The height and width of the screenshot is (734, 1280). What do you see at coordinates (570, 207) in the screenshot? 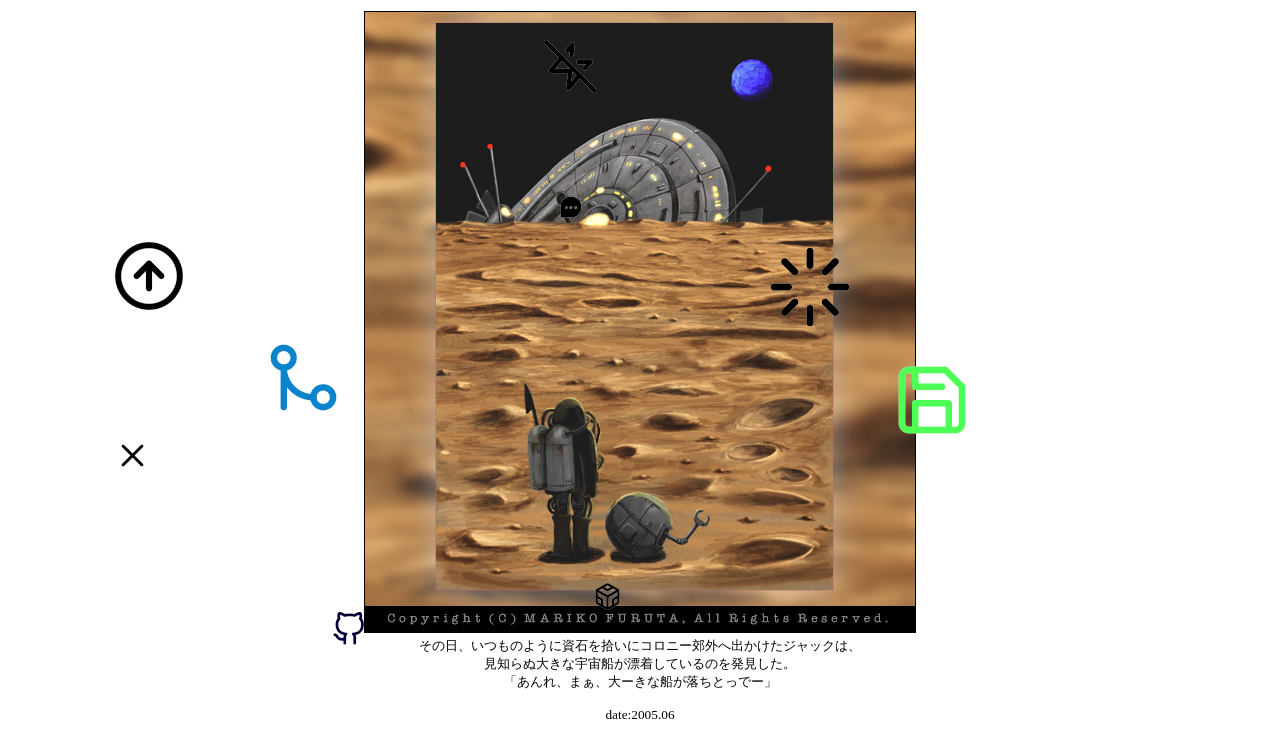
I see `open chat or messaging` at bounding box center [570, 207].